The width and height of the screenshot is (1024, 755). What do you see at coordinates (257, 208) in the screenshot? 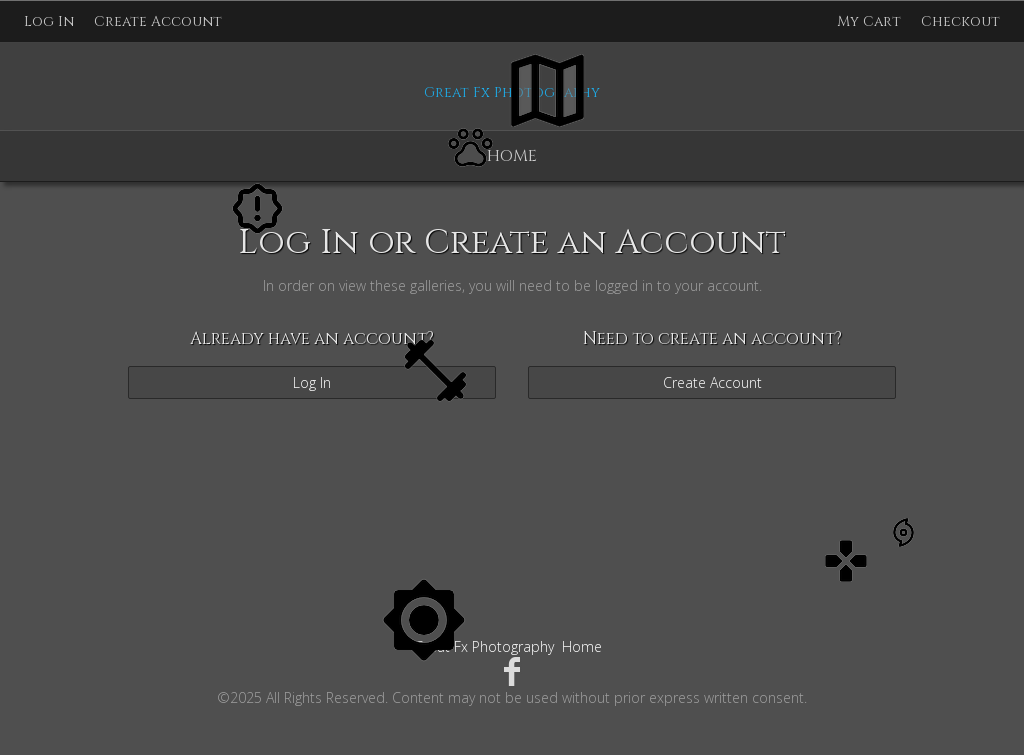
I see `indicates a warning or alert requiring attention` at bounding box center [257, 208].